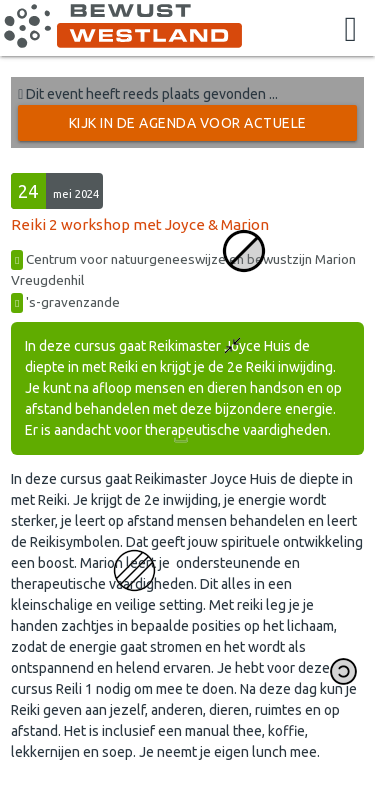 This screenshot has width=375, height=798. Describe the element at coordinates (343, 671) in the screenshot. I see `indicates copyleft licensing status` at that location.